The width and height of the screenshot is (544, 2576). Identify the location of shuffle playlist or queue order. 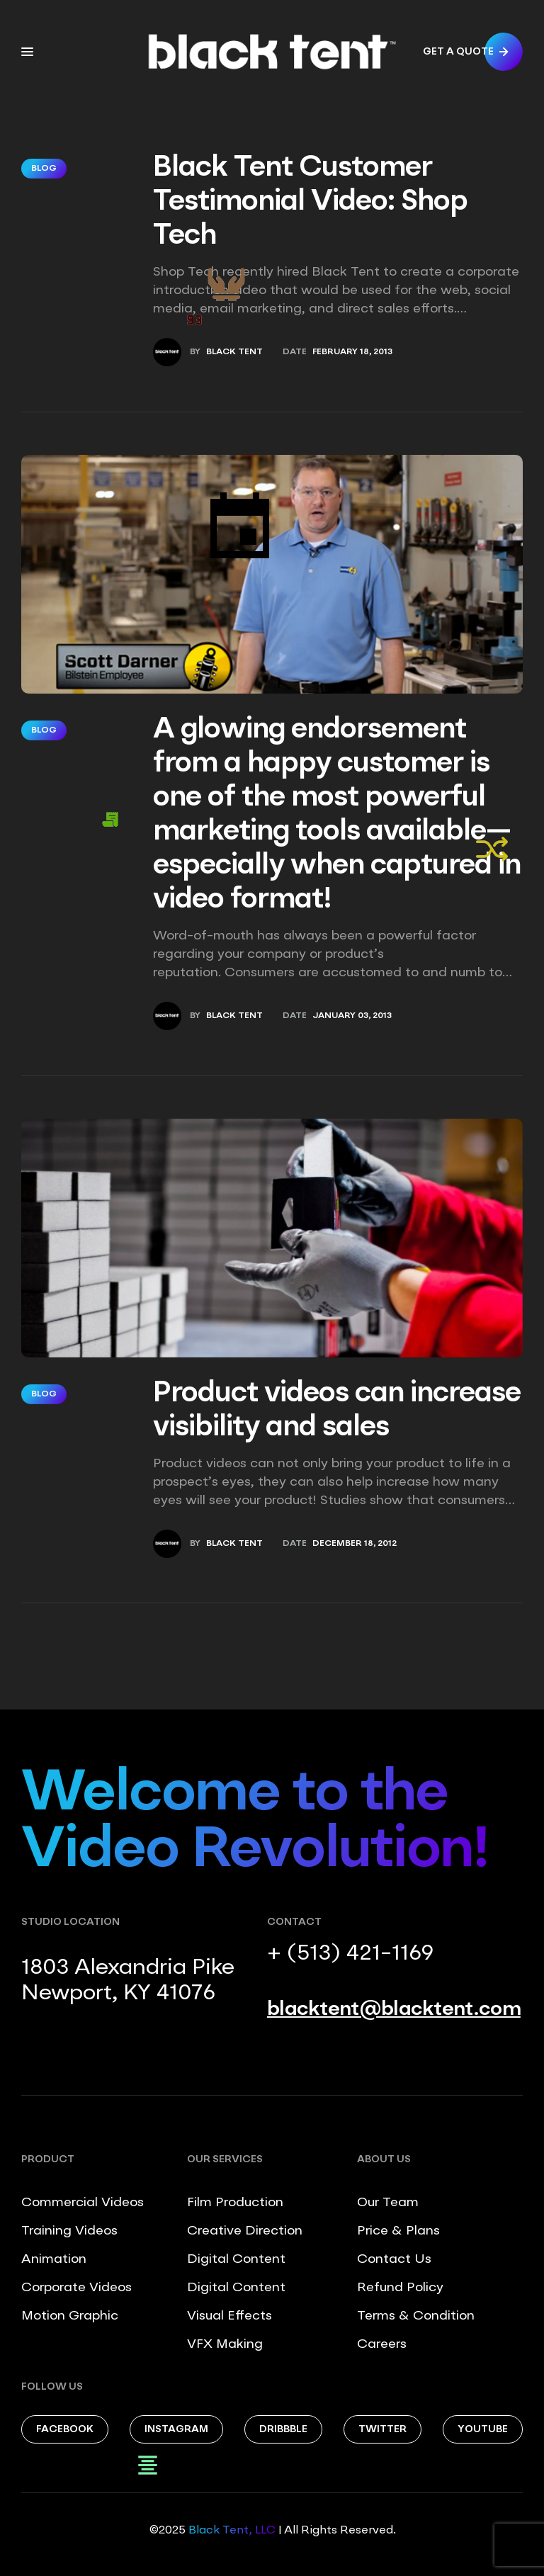
(492, 849).